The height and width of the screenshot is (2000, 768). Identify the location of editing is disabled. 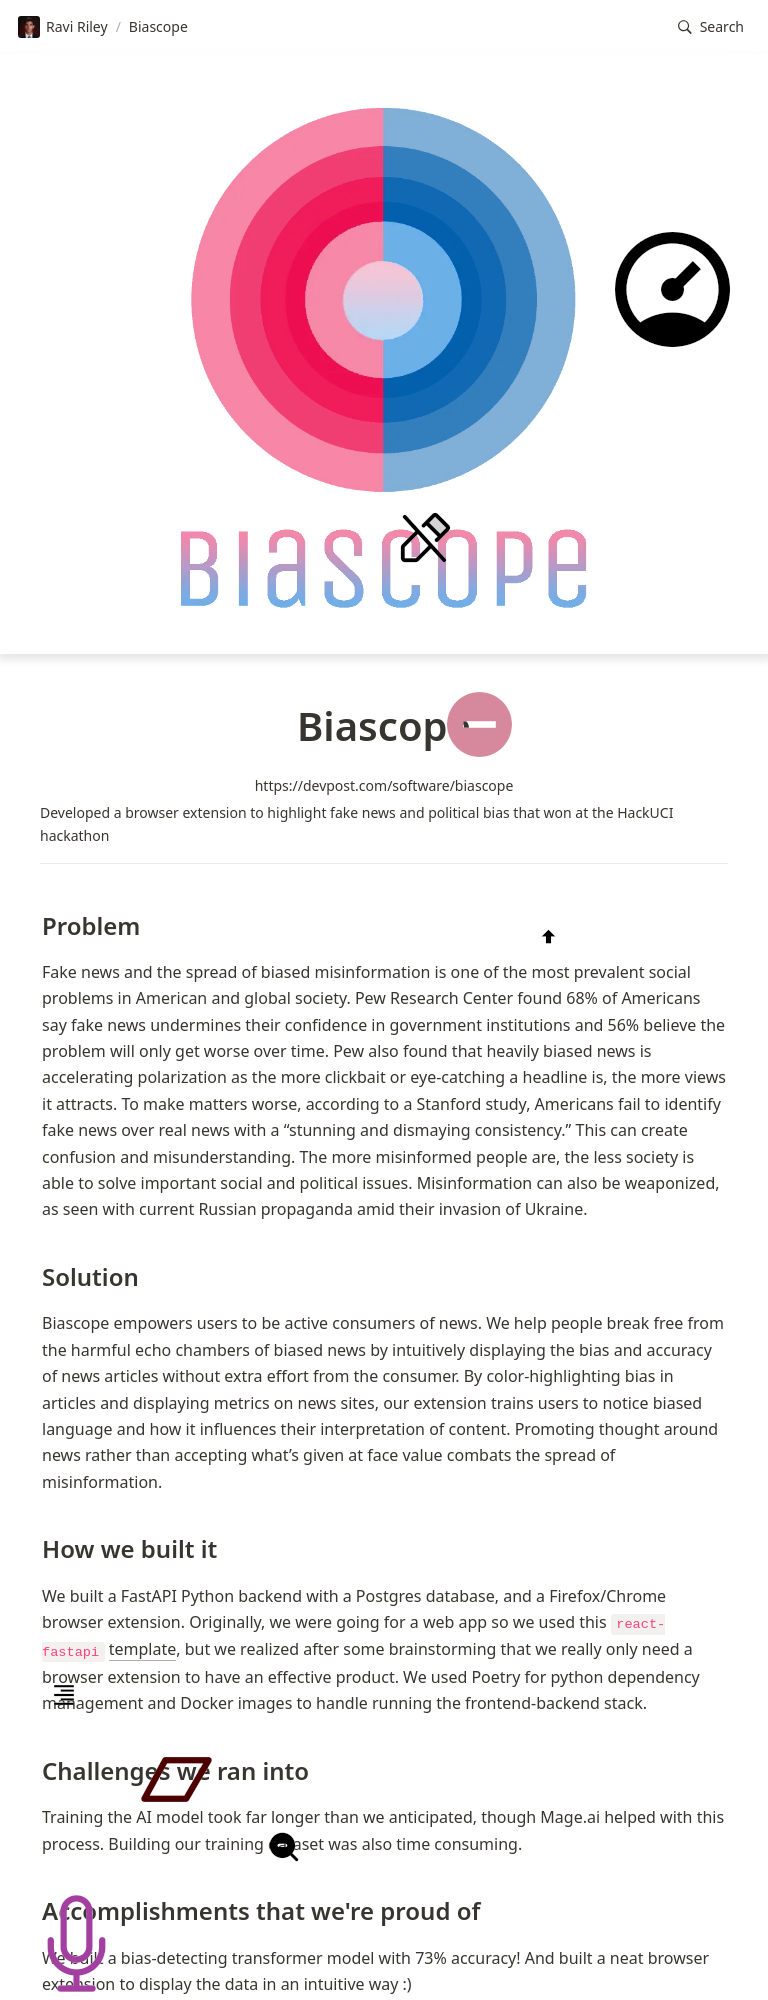
(424, 538).